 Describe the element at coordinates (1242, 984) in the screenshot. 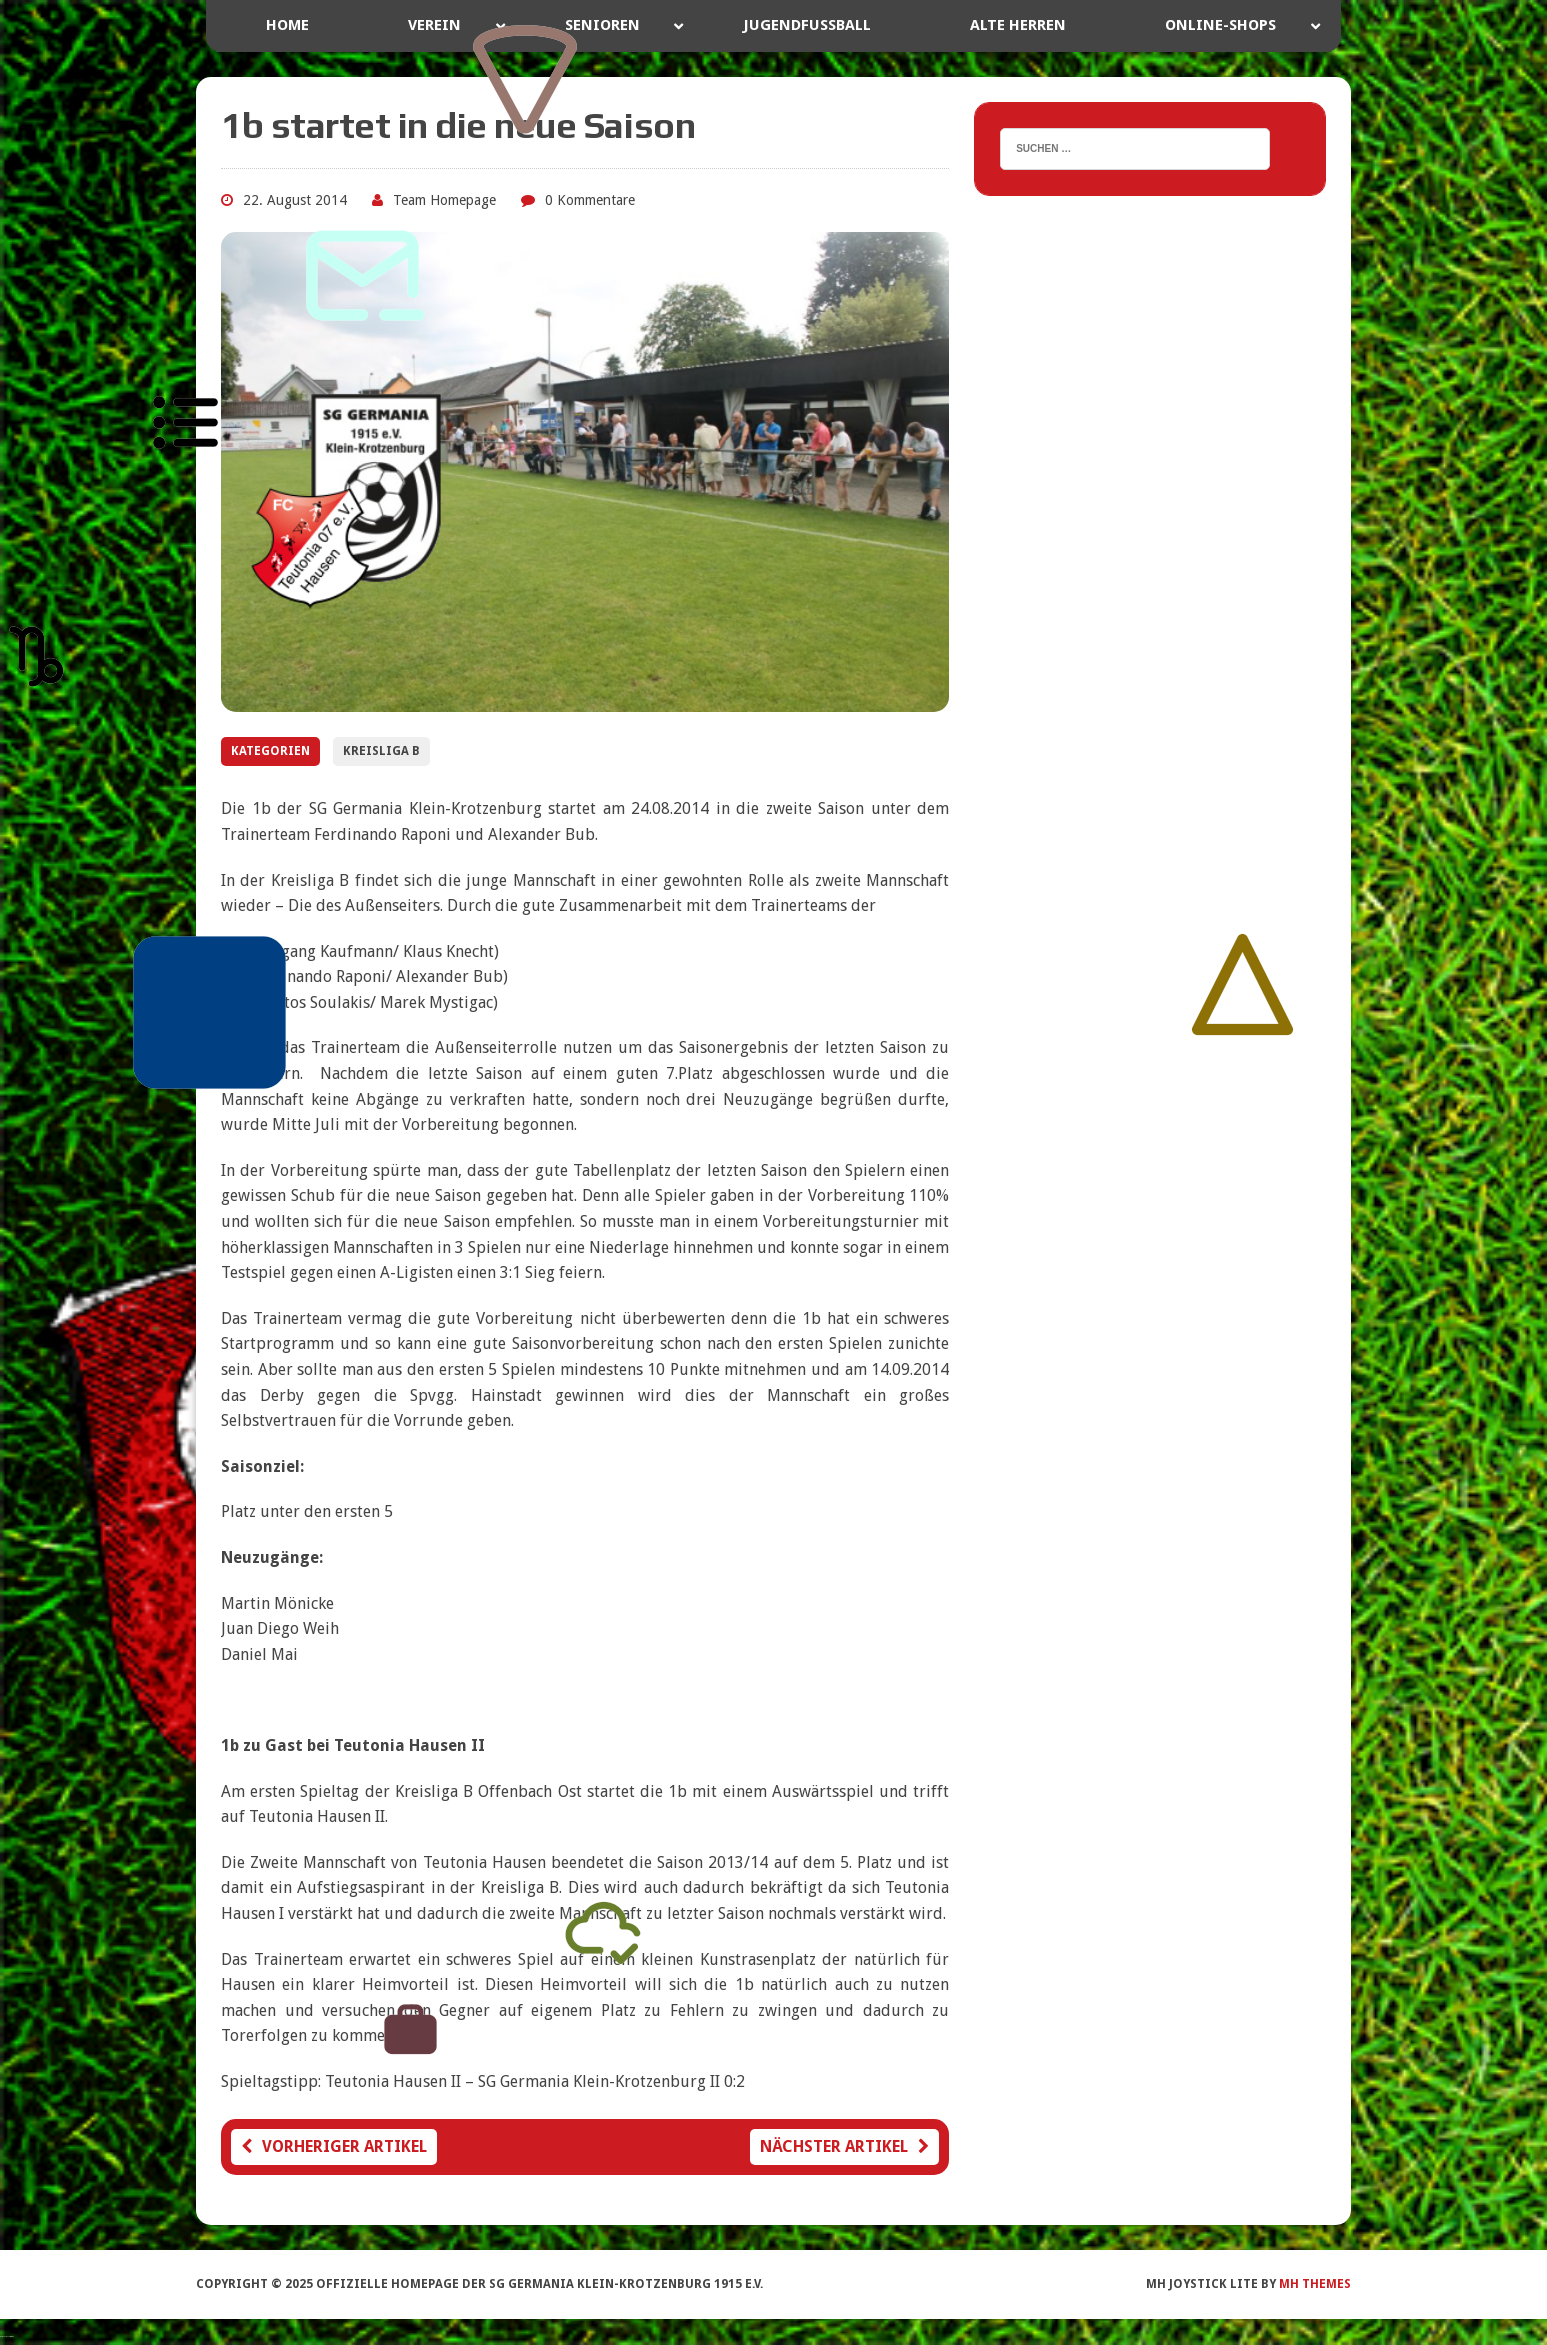

I see `indicates change or difference in a value` at that location.